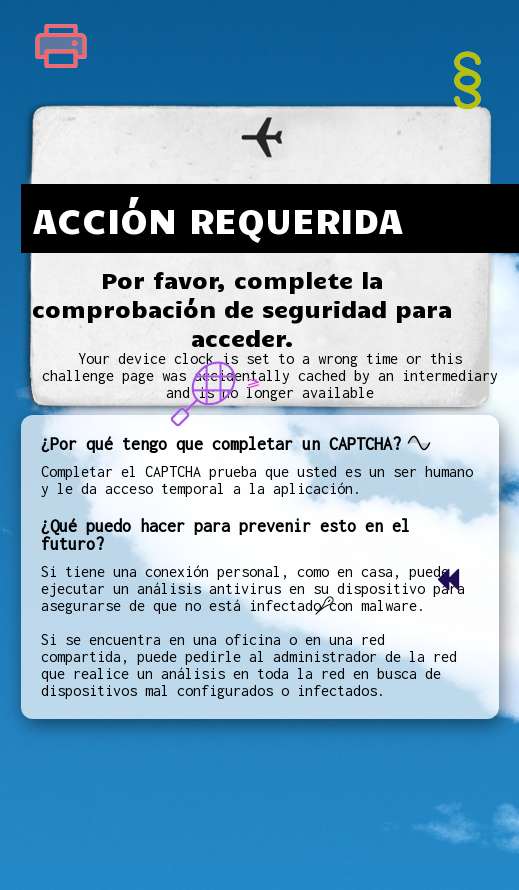 This screenshot has width=519, height=890. Describe the element at coordinates (61, 46) in the screenshot. I see `print the current document` at that location.